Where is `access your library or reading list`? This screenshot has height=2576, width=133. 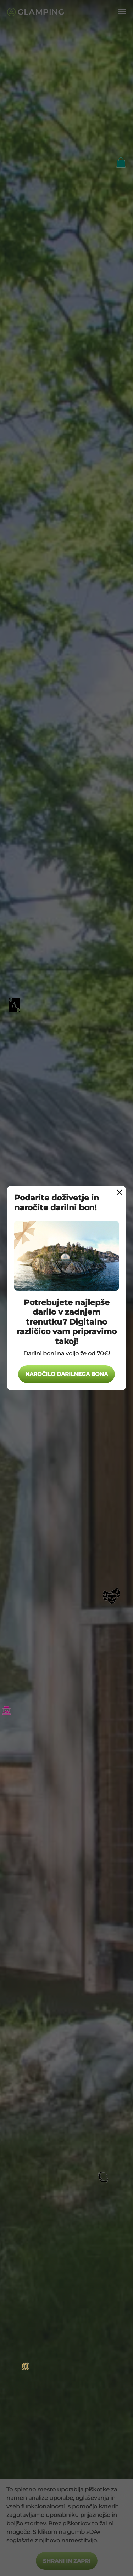 access your library or reading list is located at coordinates (103, 2177).